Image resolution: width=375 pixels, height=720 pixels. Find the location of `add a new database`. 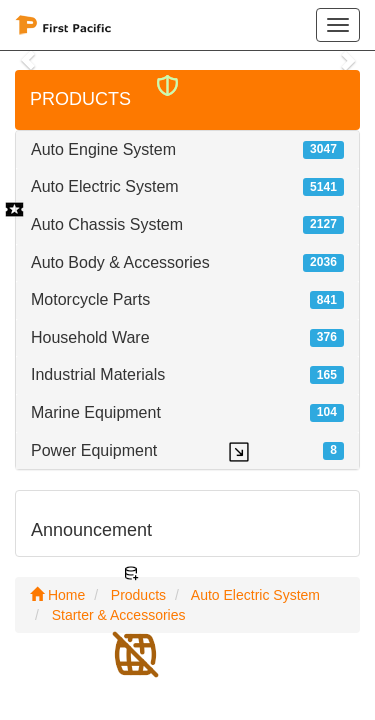

add a new database is located at coordinates (131, 573).